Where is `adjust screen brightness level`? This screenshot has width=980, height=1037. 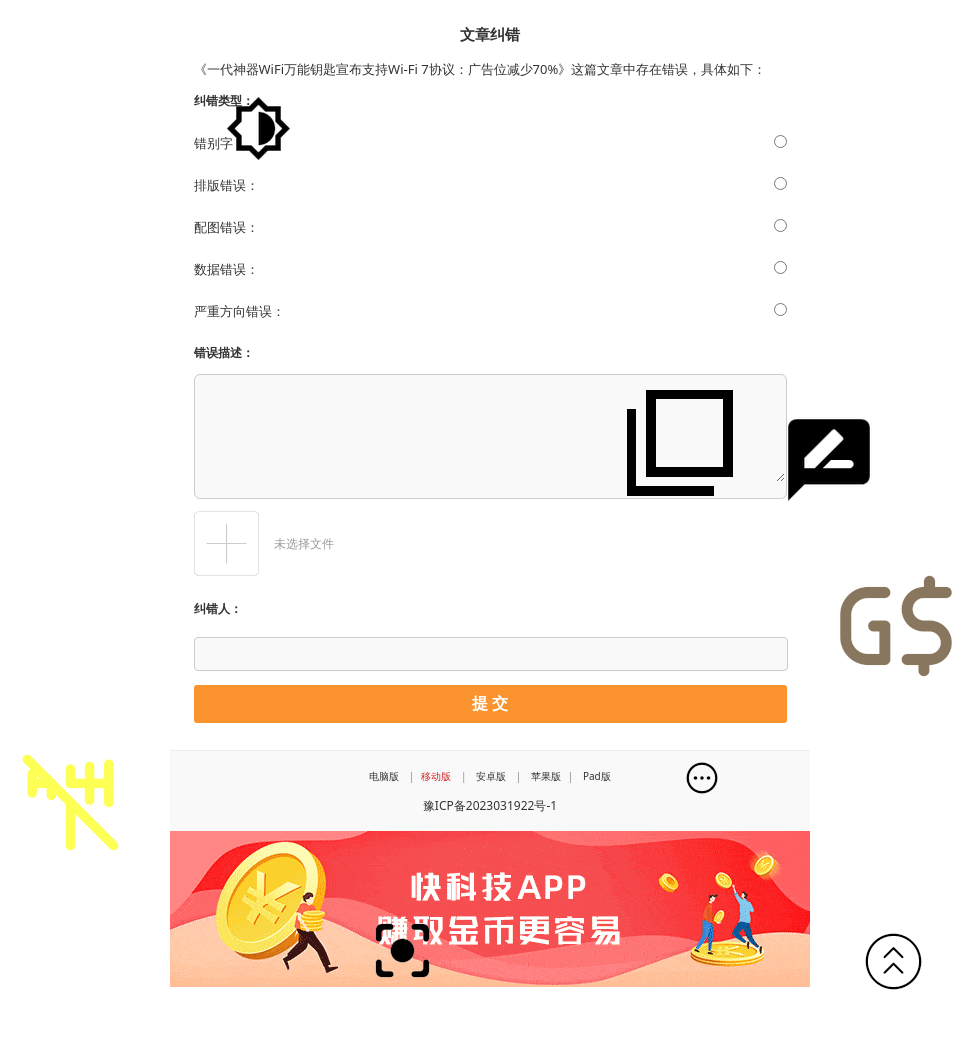 adjust screen brightness level is located at coordinates (258, 128).